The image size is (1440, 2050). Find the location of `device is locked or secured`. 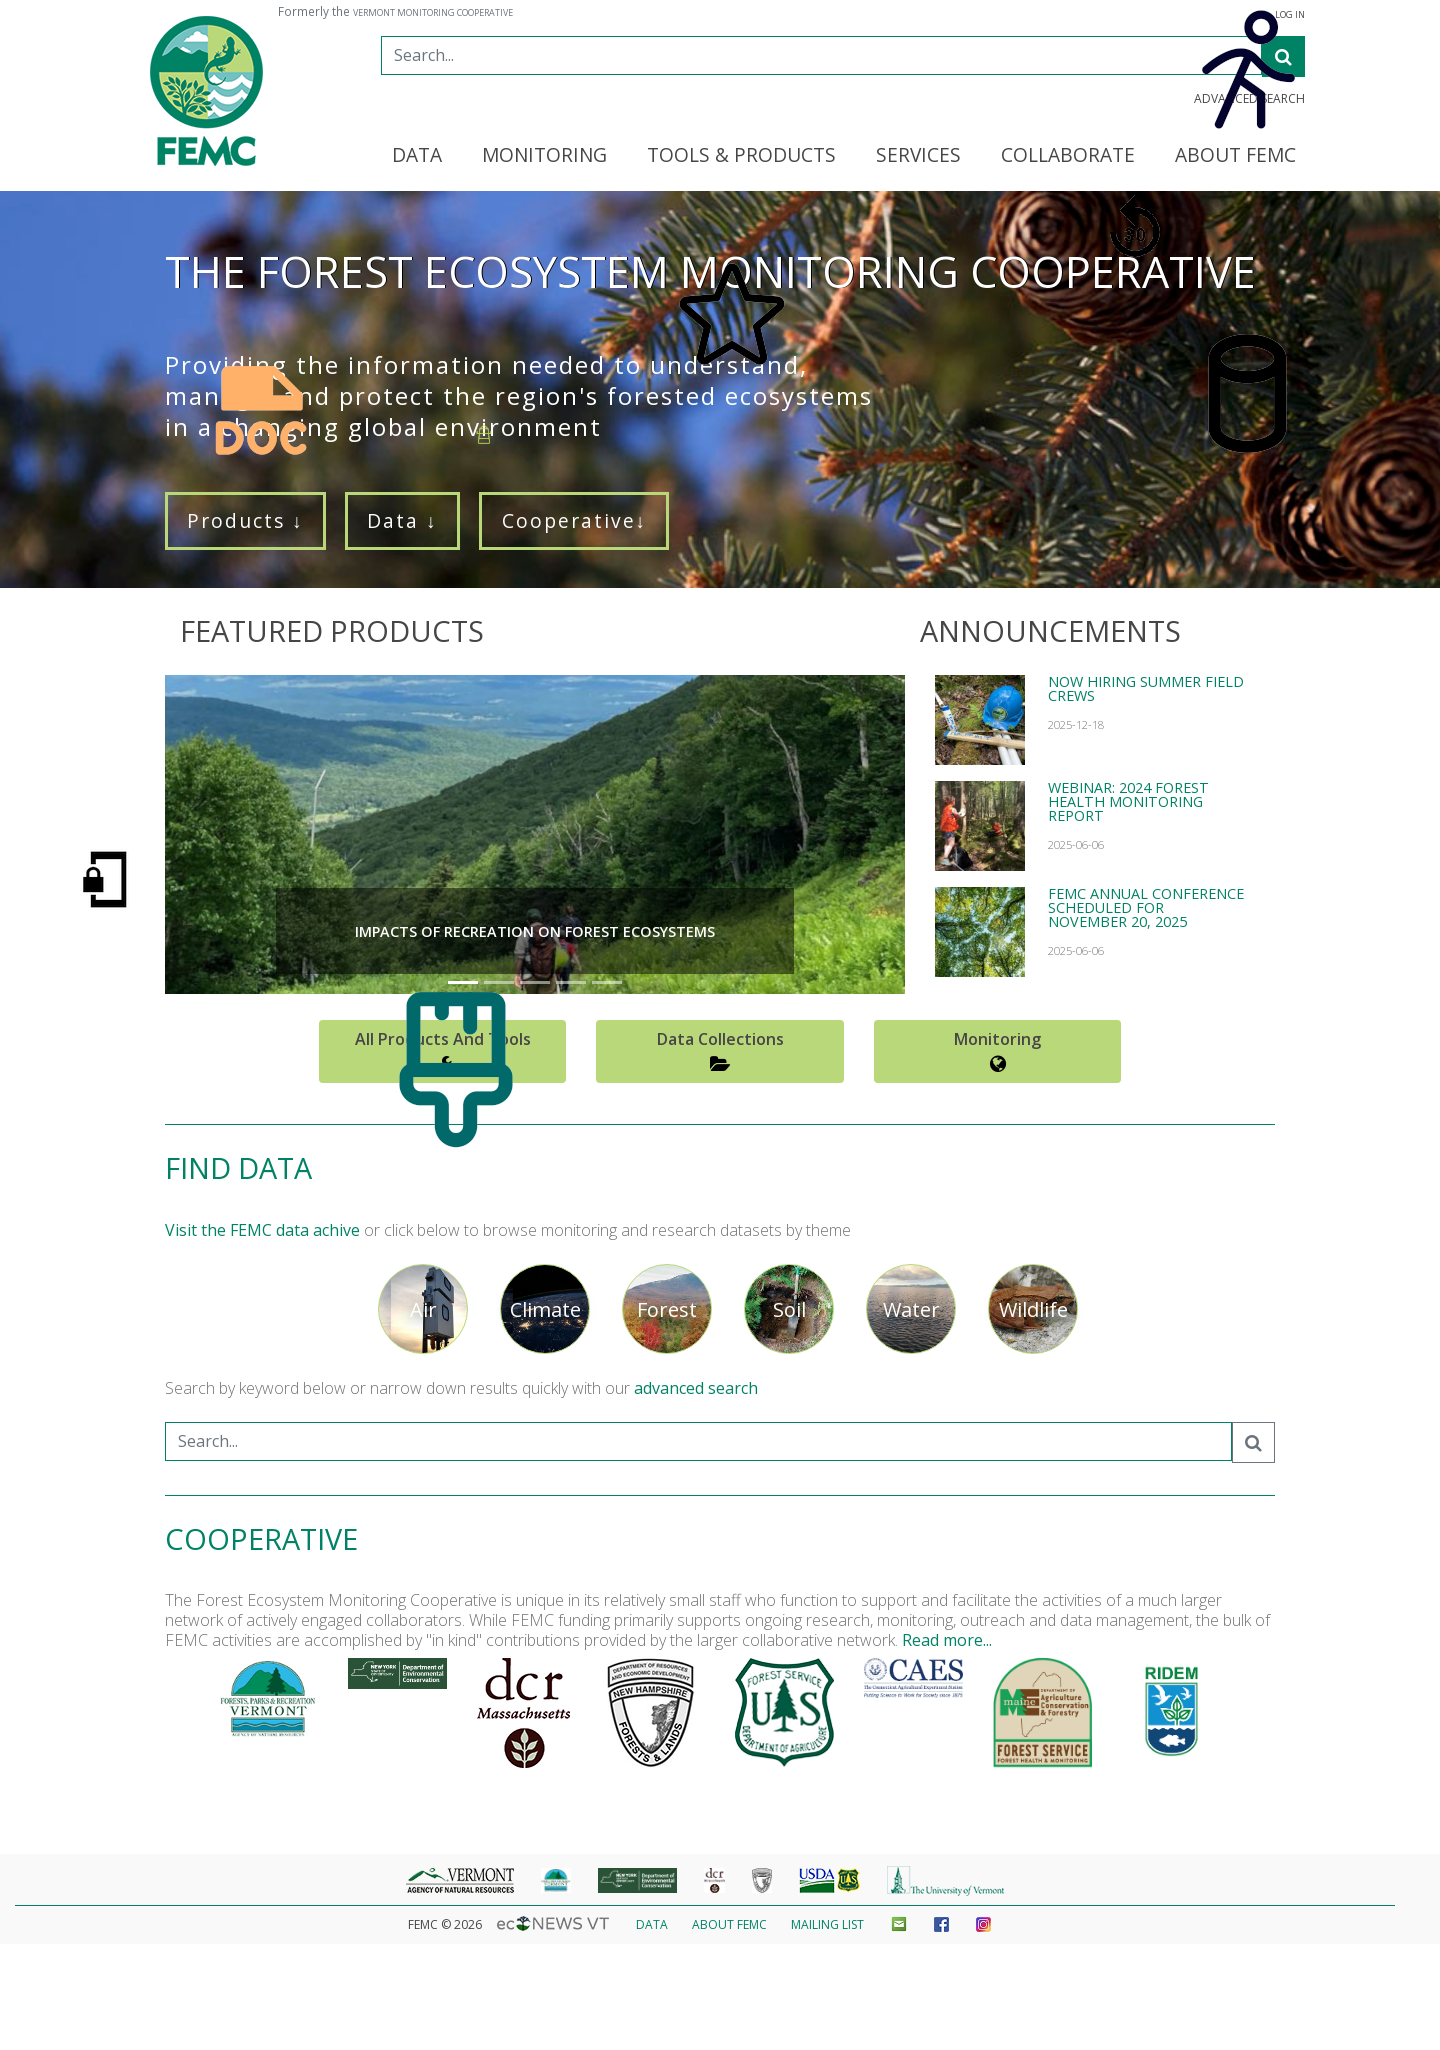

device is locked or secured is located at coordinates (103, 879).